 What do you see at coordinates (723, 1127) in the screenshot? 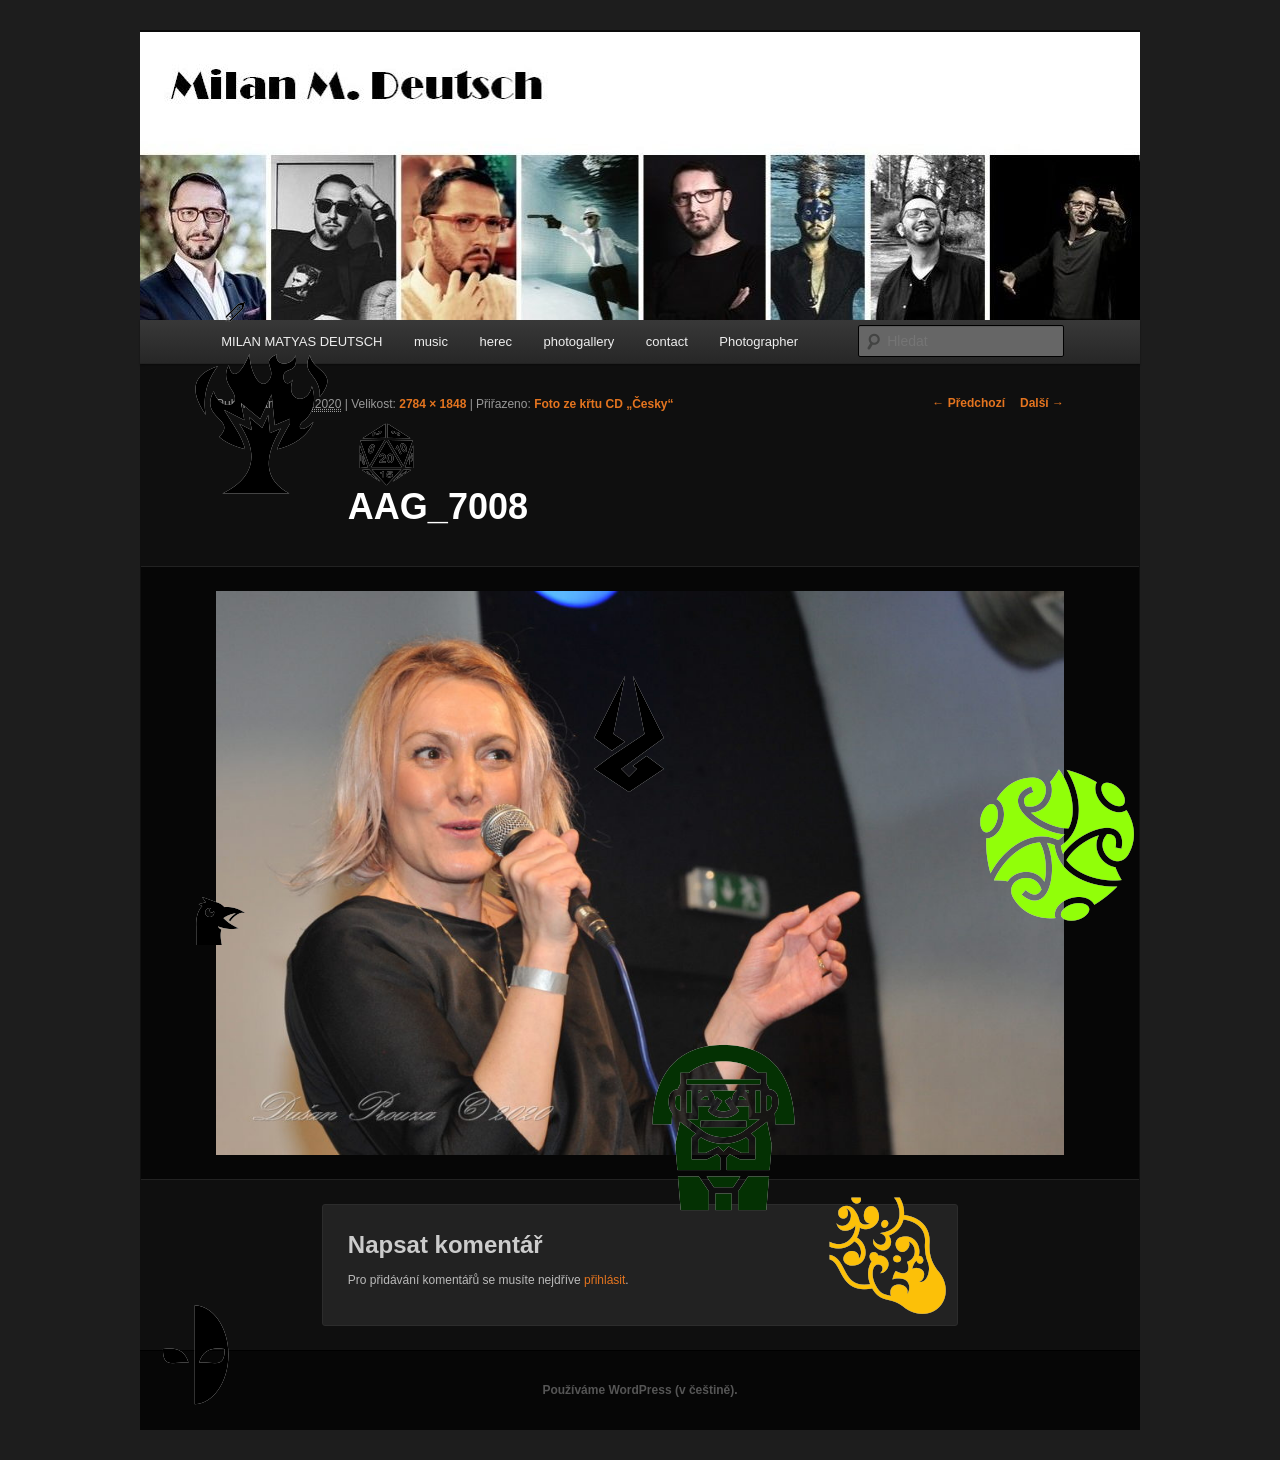
I see `view colombian cultural artifacts` at bounding box center [723, 1127].